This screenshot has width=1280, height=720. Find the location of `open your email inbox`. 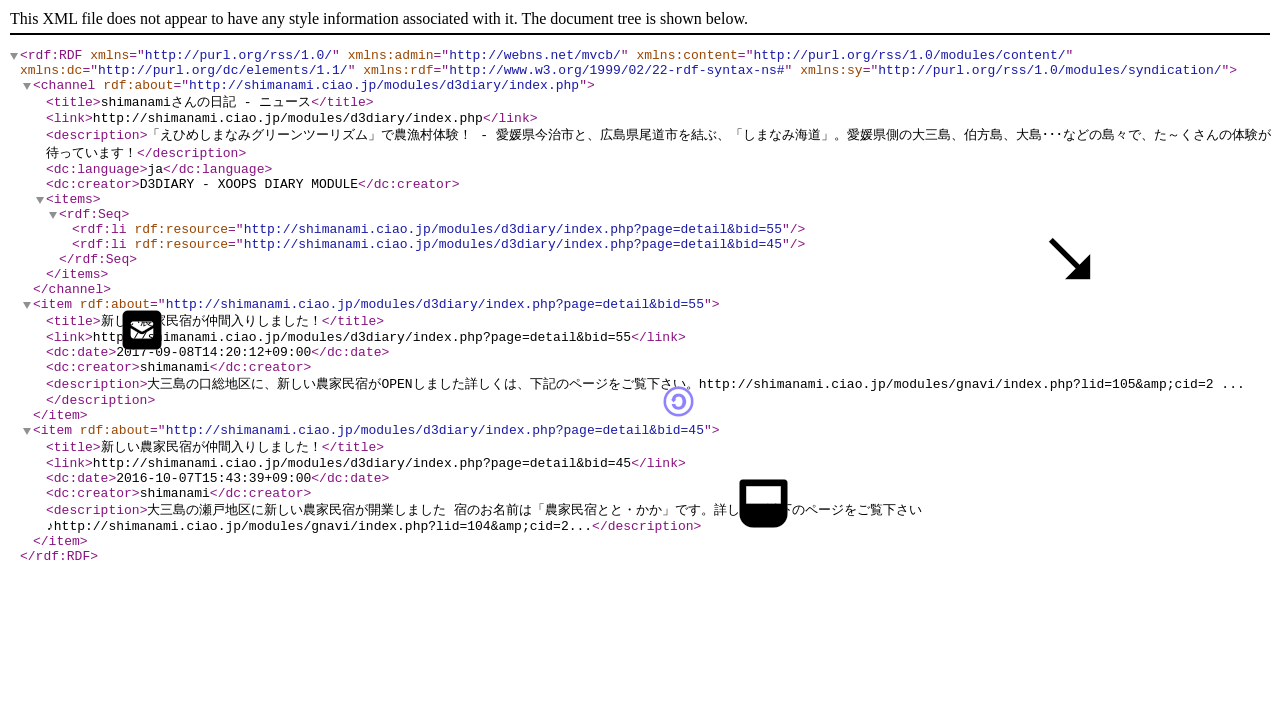

open your email inbox is located at coordinates (142, 330).